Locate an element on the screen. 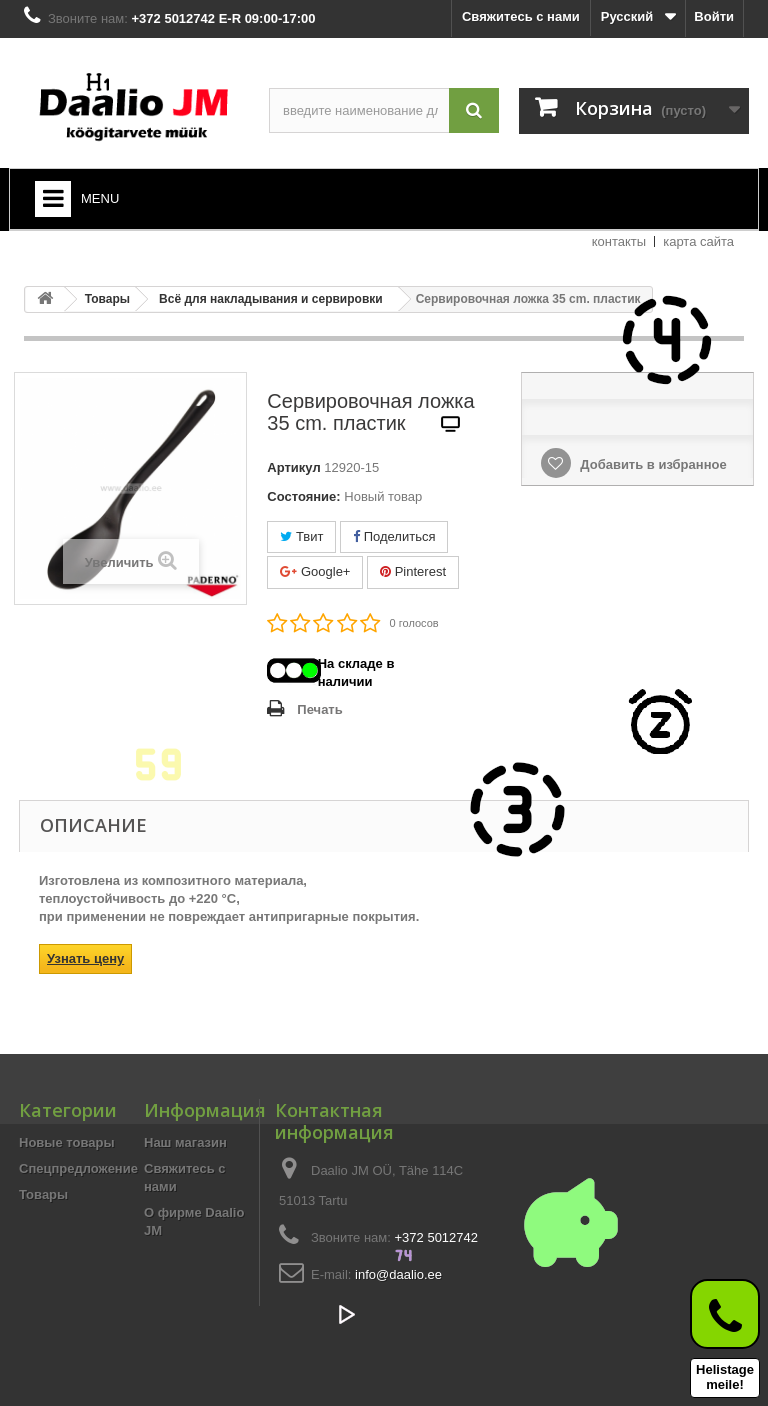 The width and height of the screenshot is (768, 1406). format text as heading level 1 is located at coordinates (99, 82).